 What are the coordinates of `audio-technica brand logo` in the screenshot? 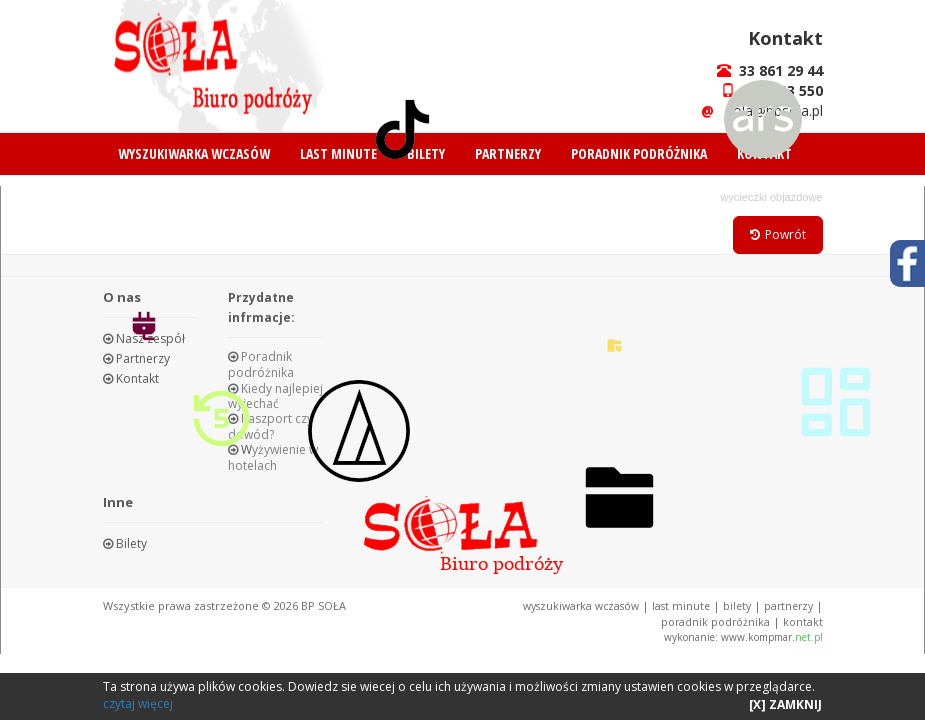 It's located at (359, 431).